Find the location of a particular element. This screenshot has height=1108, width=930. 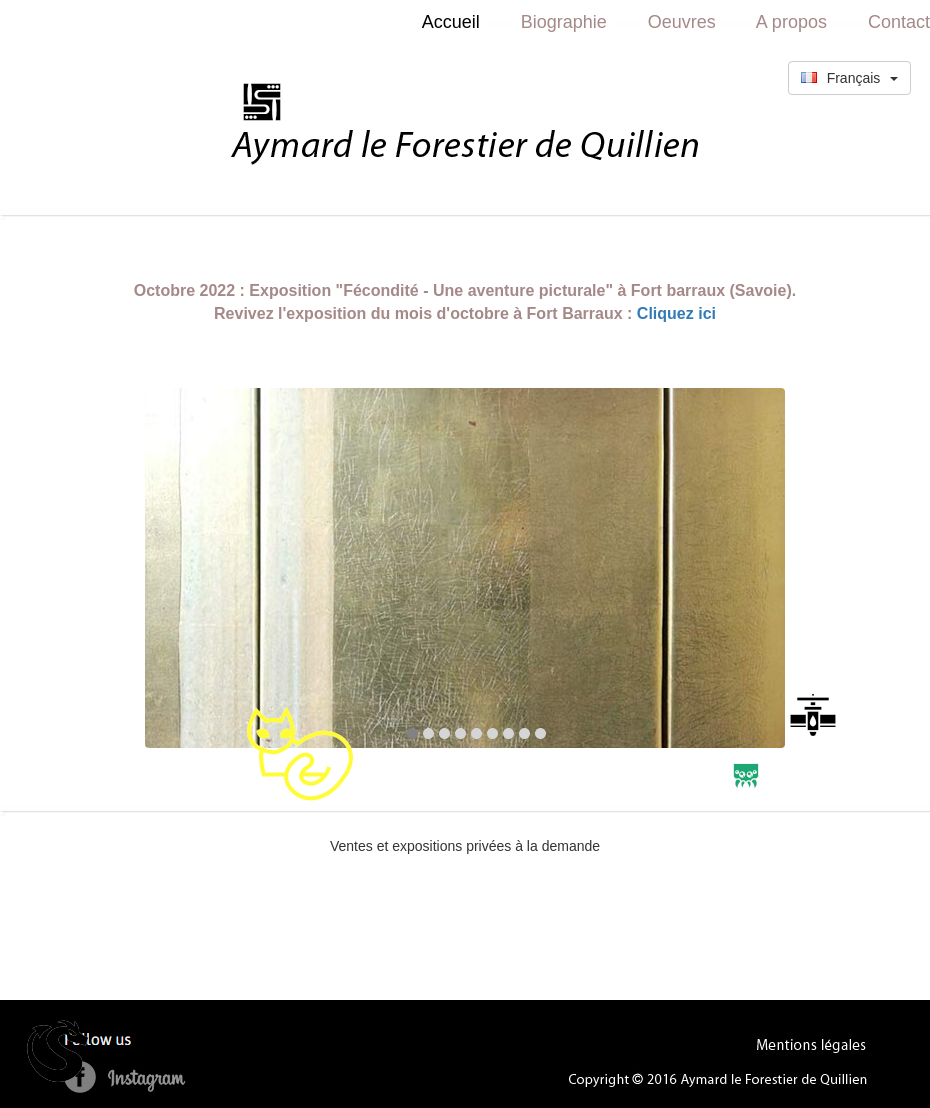

decorative cat icon for pet-related content is located at coordinates (299, 751).